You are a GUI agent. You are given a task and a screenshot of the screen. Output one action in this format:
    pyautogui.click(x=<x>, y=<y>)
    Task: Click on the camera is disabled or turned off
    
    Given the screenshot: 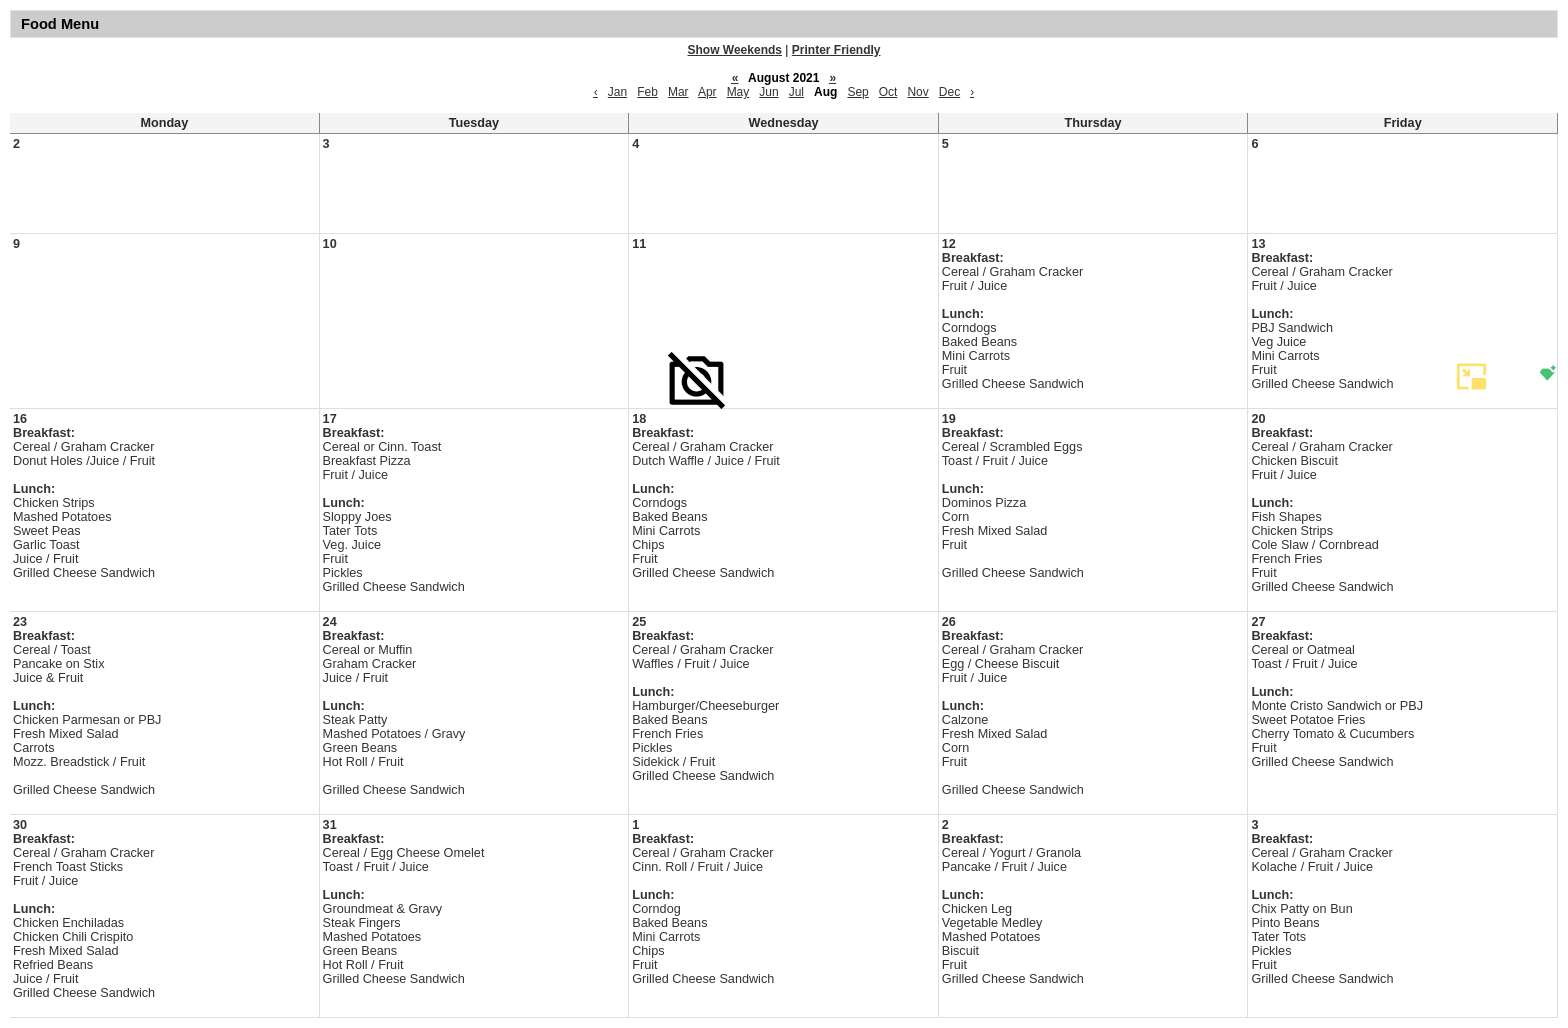 What is the action you would take?
    pyautogui.click(x=696, y=380)
    